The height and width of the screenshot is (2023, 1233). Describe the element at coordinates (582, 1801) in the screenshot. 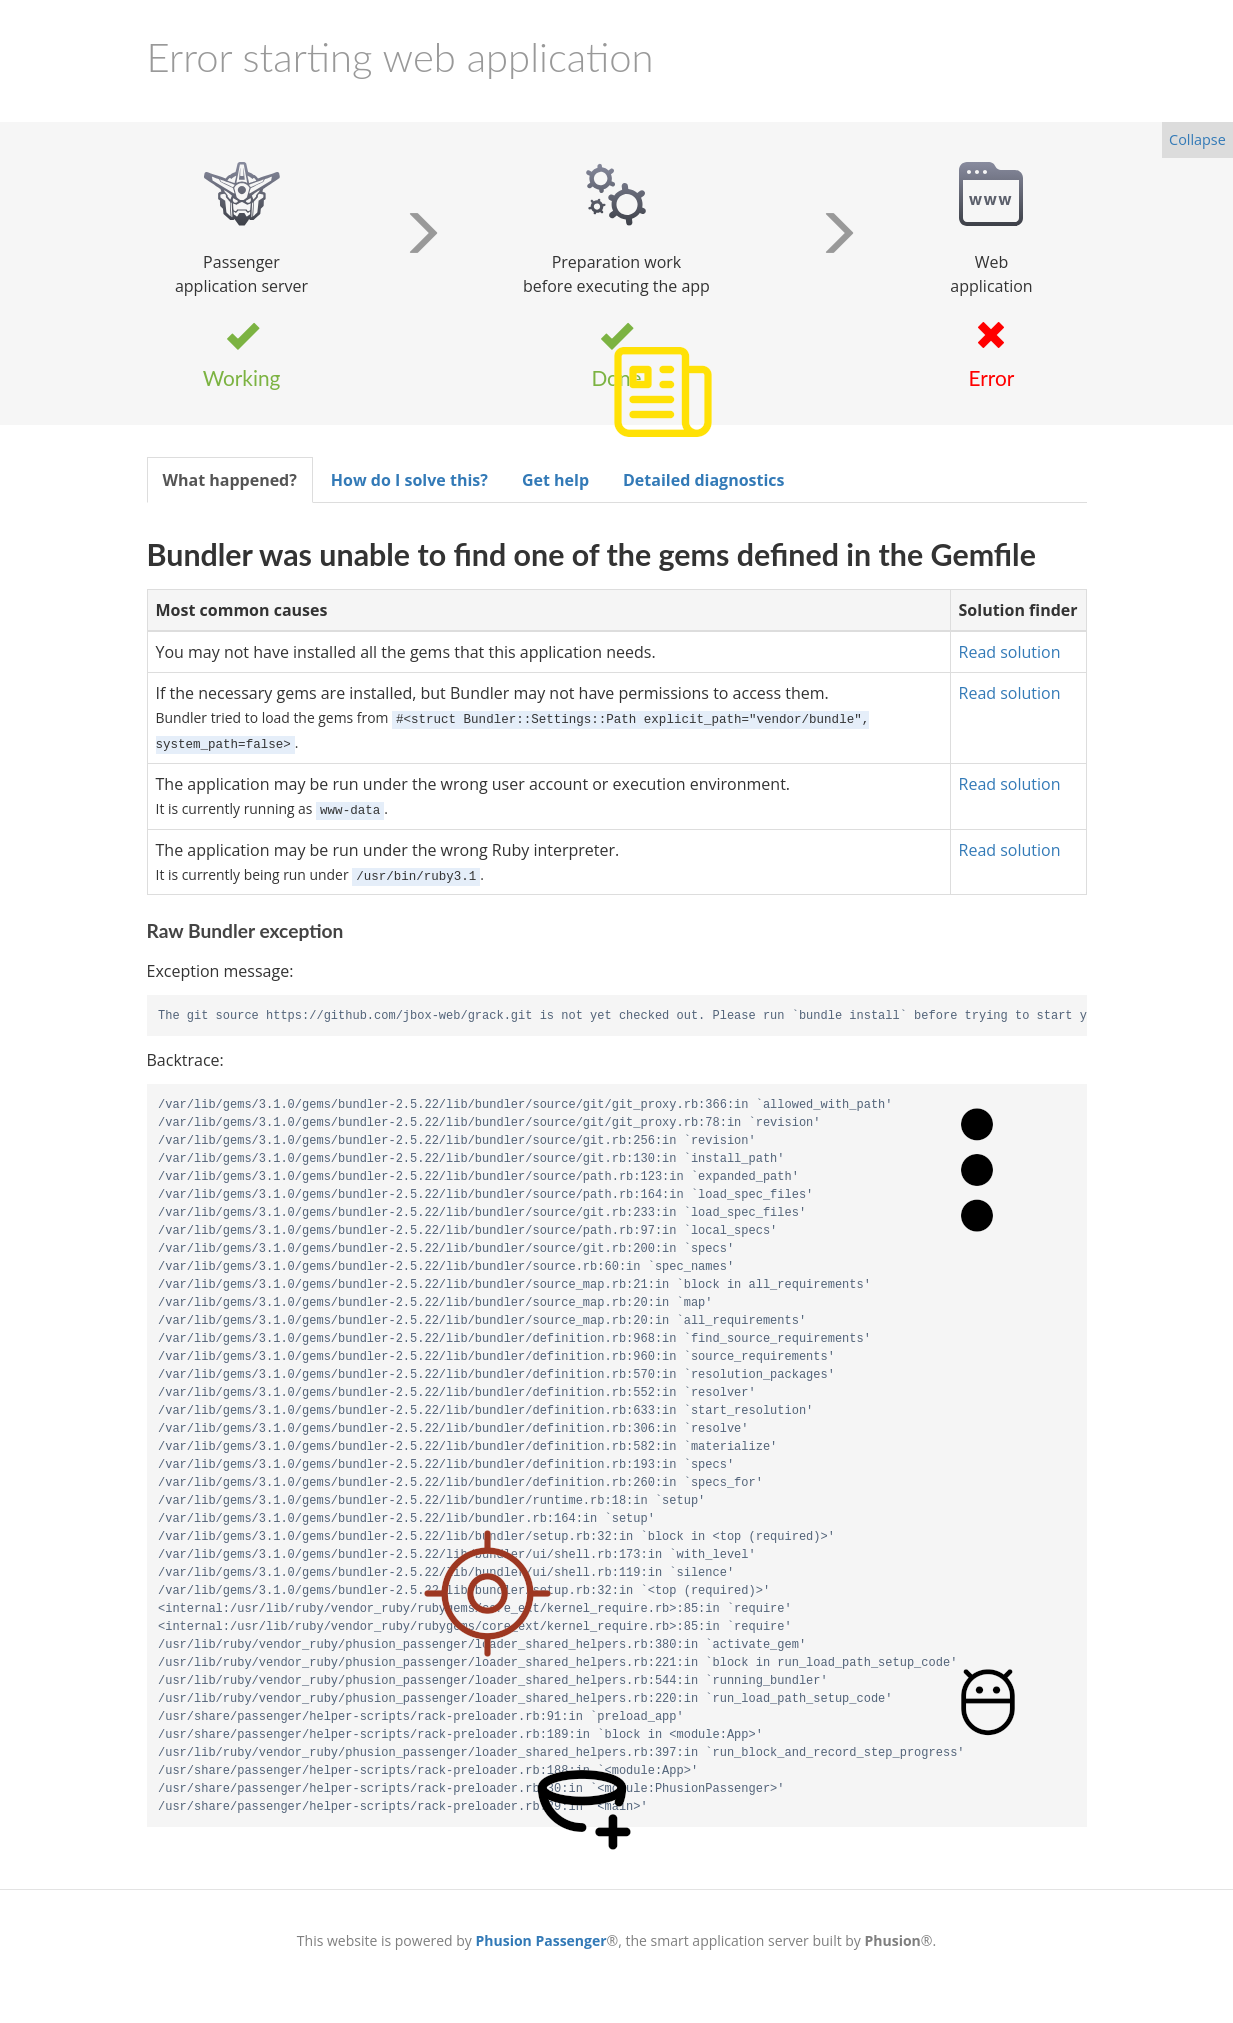

I see `add a new 3D hemisphere object` at that location.